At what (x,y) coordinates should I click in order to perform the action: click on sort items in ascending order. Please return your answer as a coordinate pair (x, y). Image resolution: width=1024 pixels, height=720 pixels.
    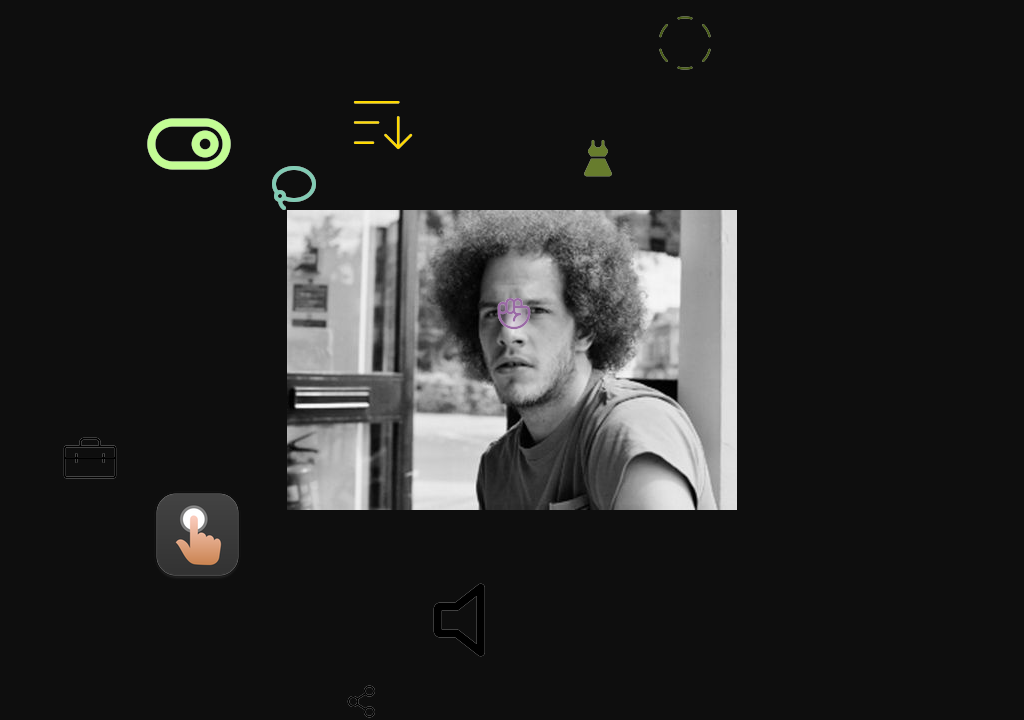
    Looking at the image, I should click on (380, 122).